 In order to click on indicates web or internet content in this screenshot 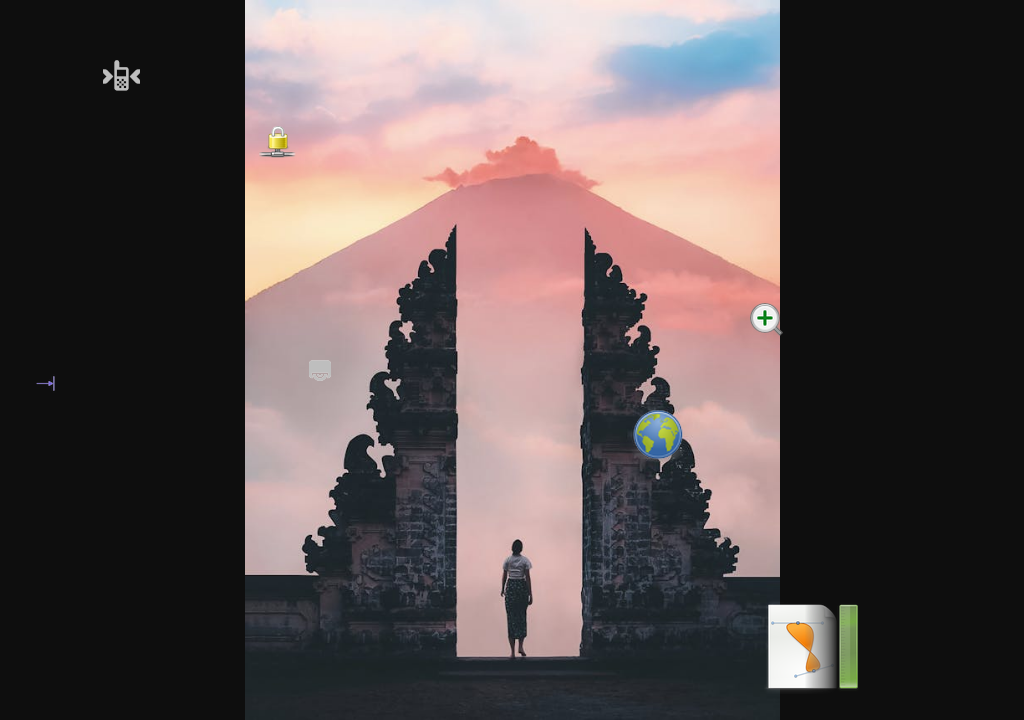, I will do `click(658, 435)`.